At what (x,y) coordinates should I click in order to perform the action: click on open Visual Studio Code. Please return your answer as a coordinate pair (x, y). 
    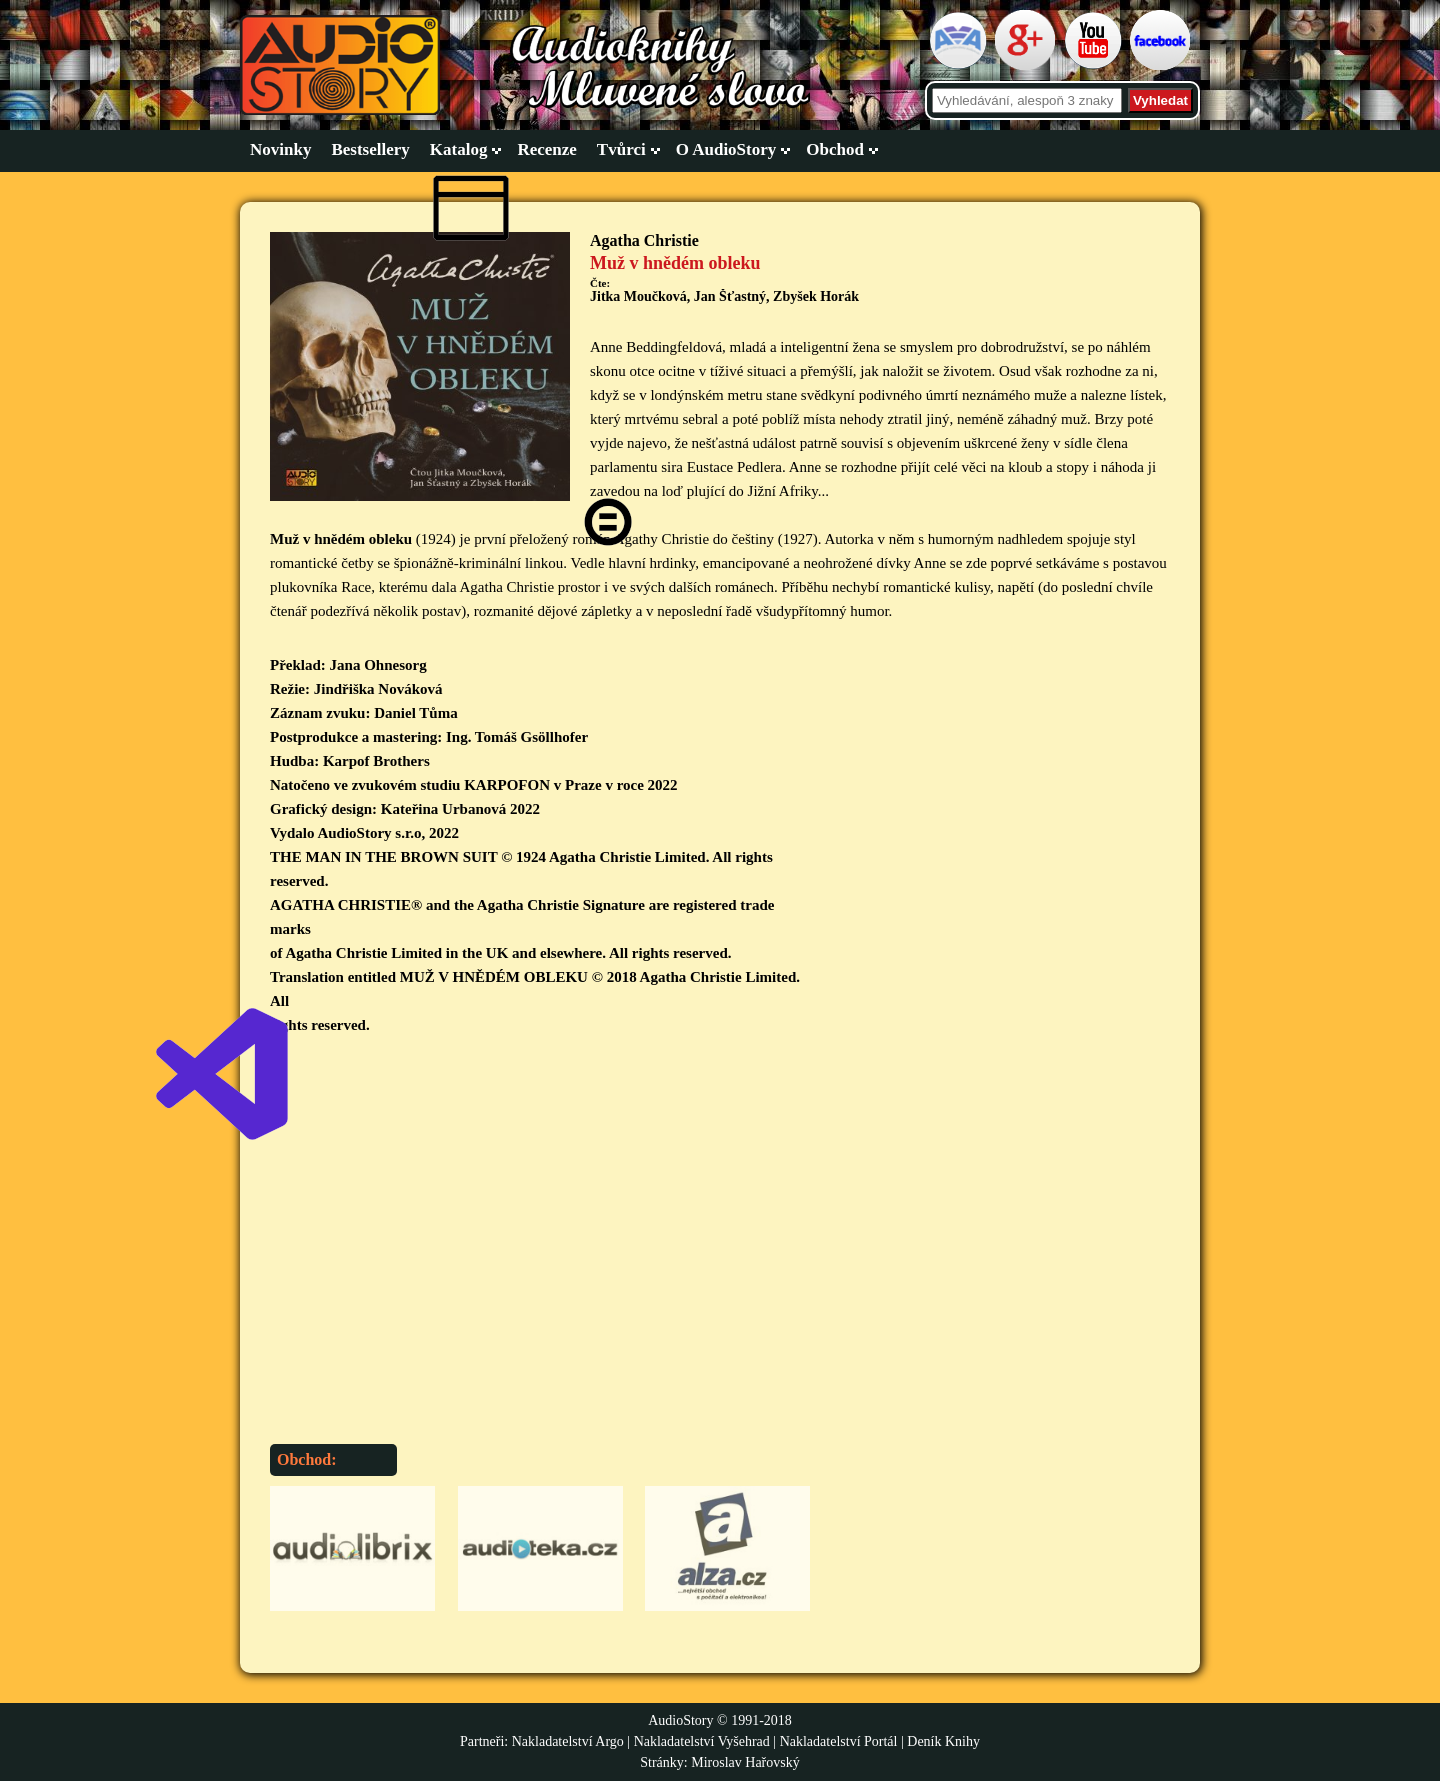
    Looking at the image, I should click on (227, 1079).